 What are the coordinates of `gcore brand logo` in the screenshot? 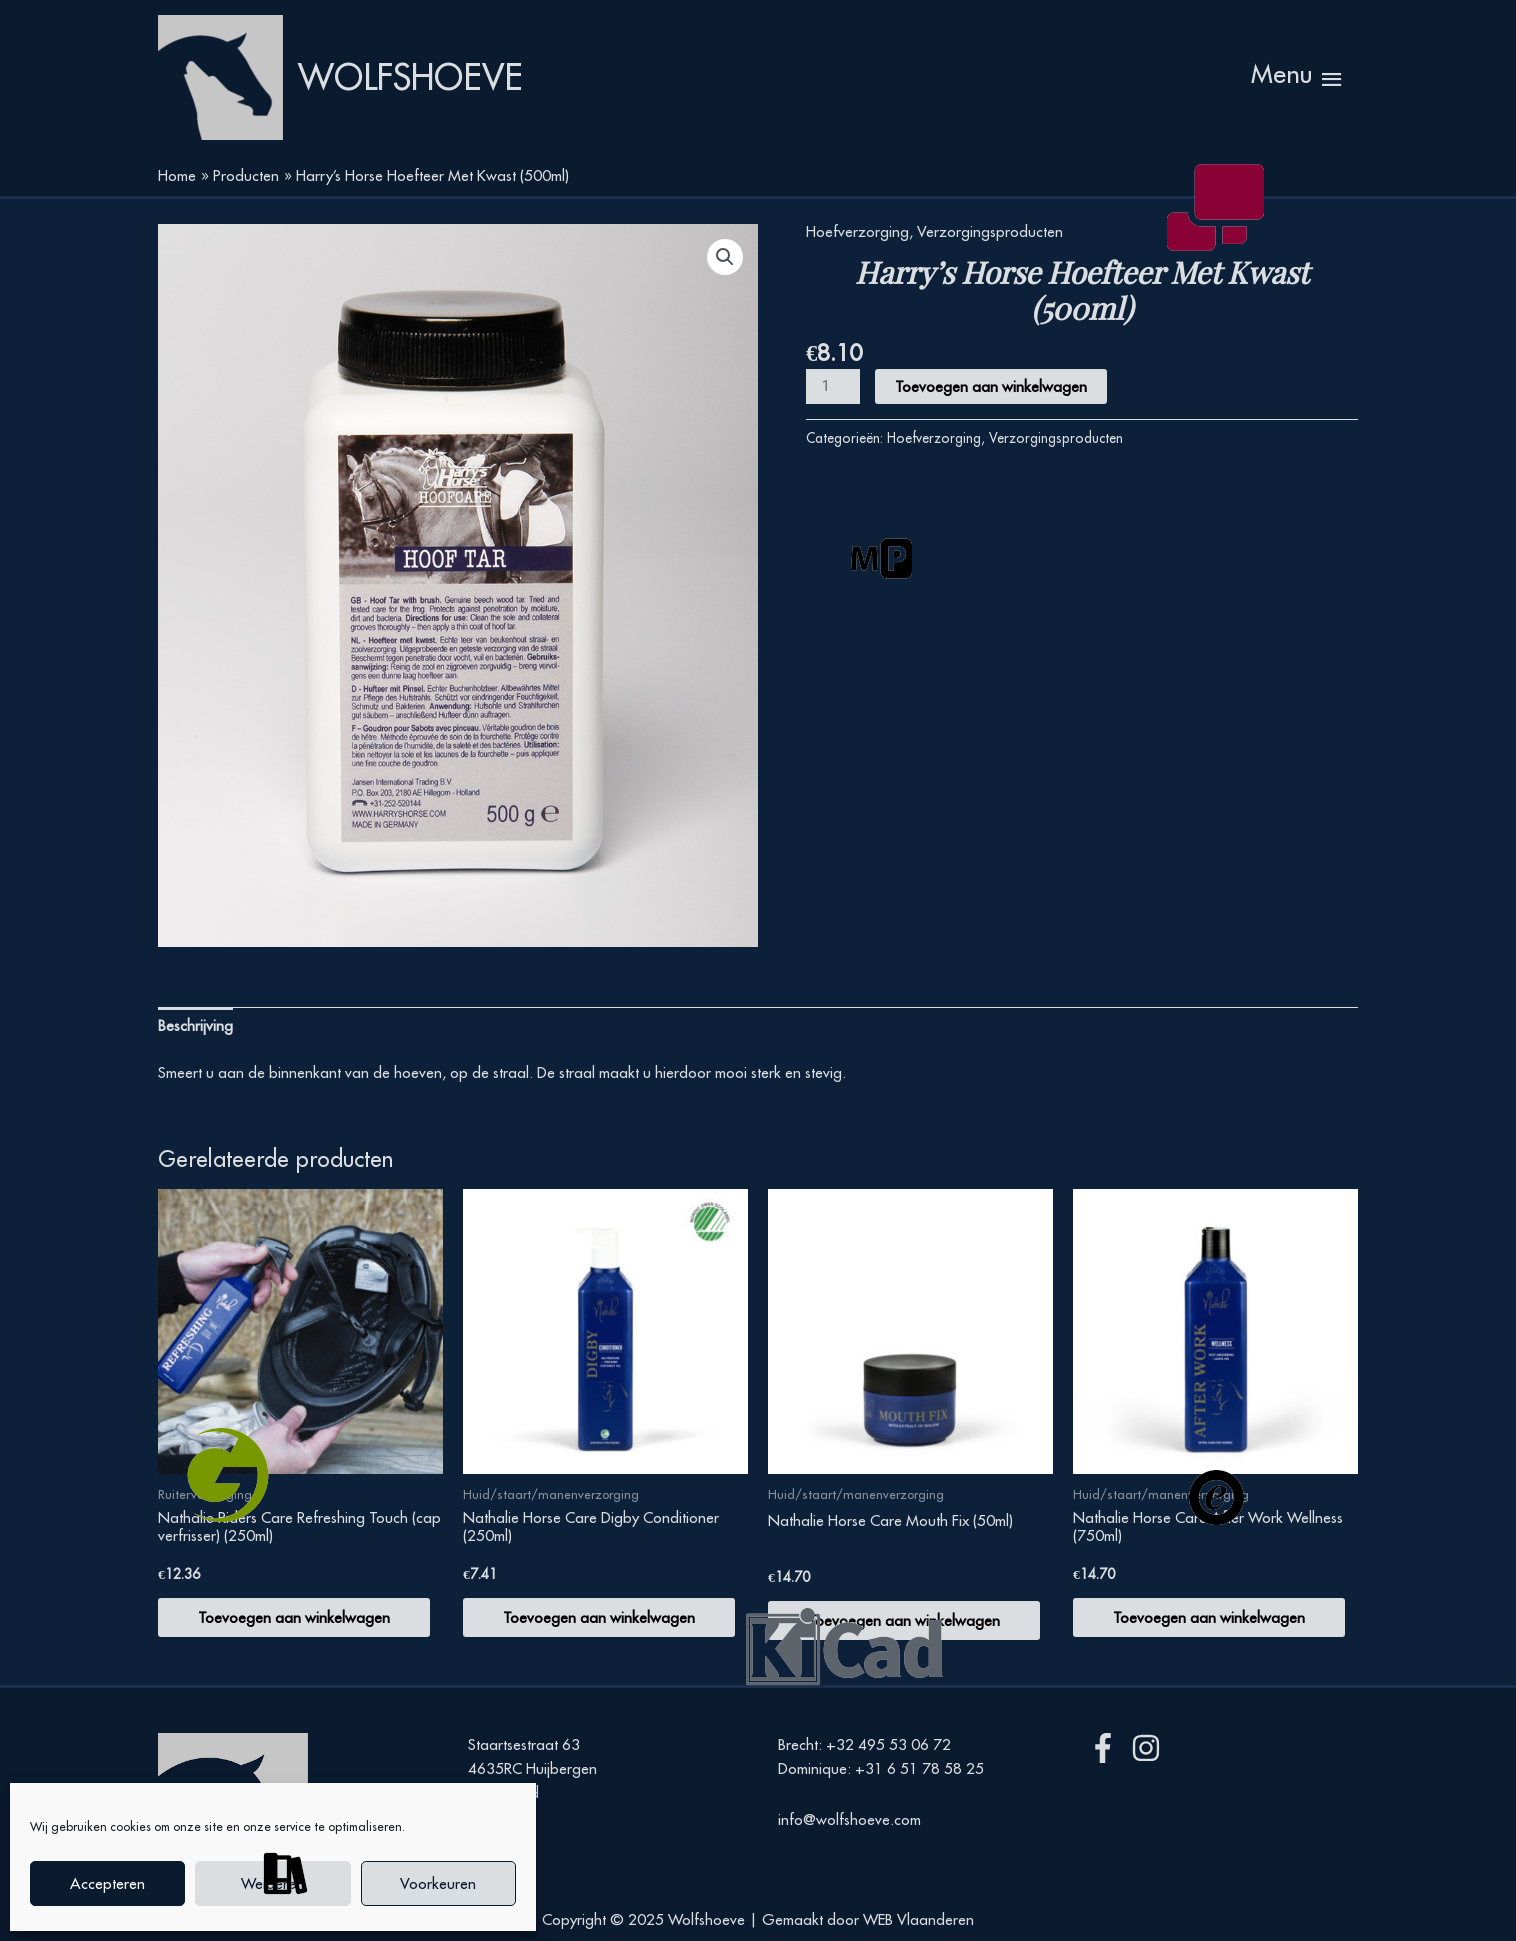 It's located at (228, 1475).